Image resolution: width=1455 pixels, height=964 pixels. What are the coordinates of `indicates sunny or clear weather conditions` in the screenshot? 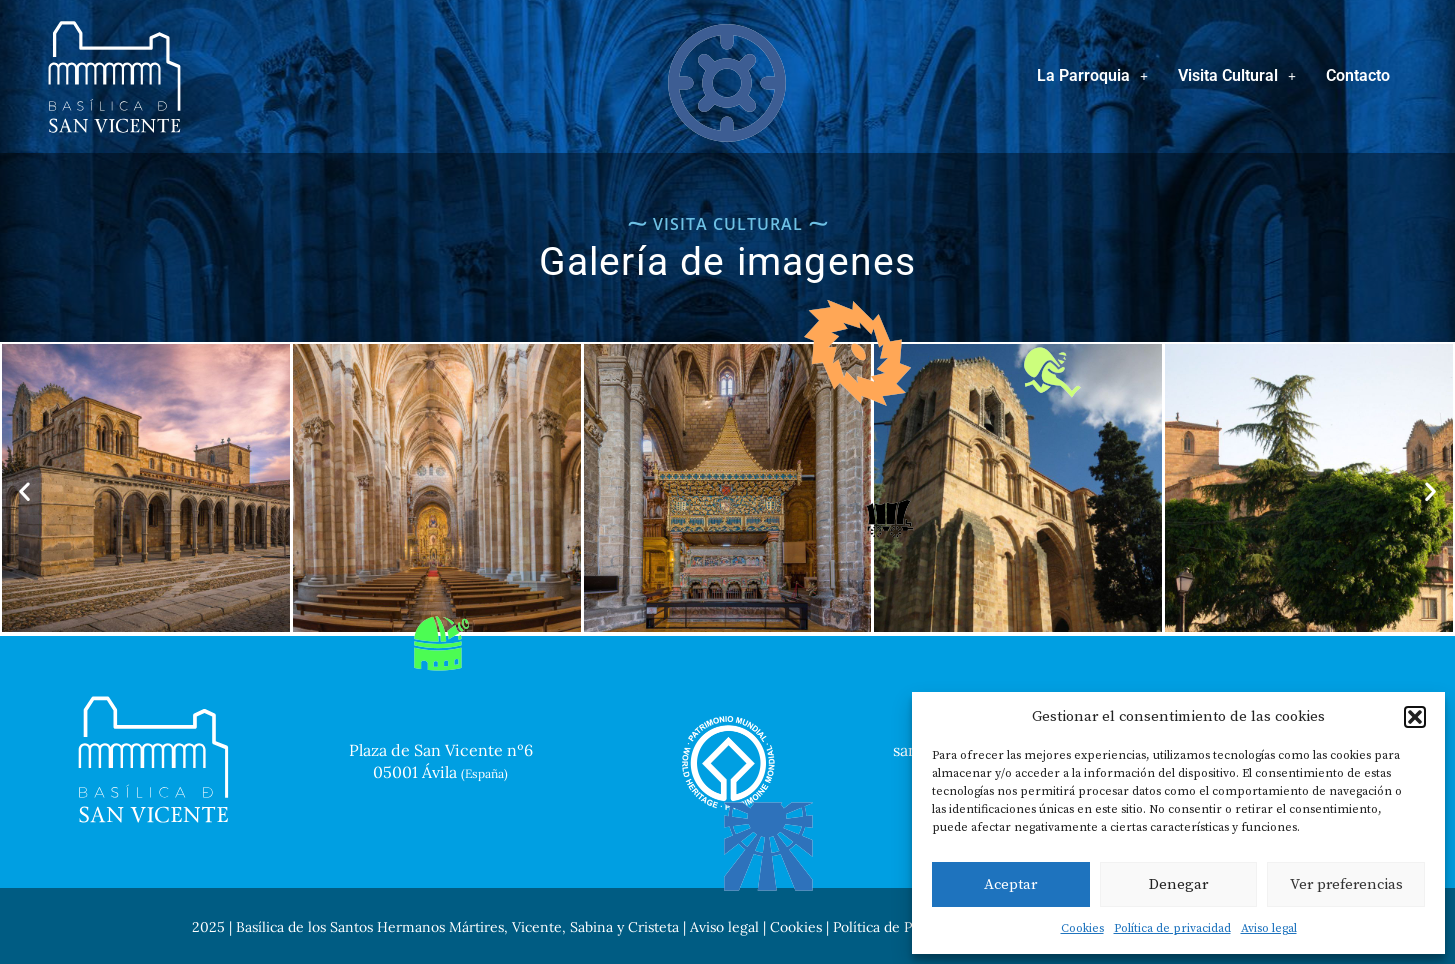 It's located at (768, 846).